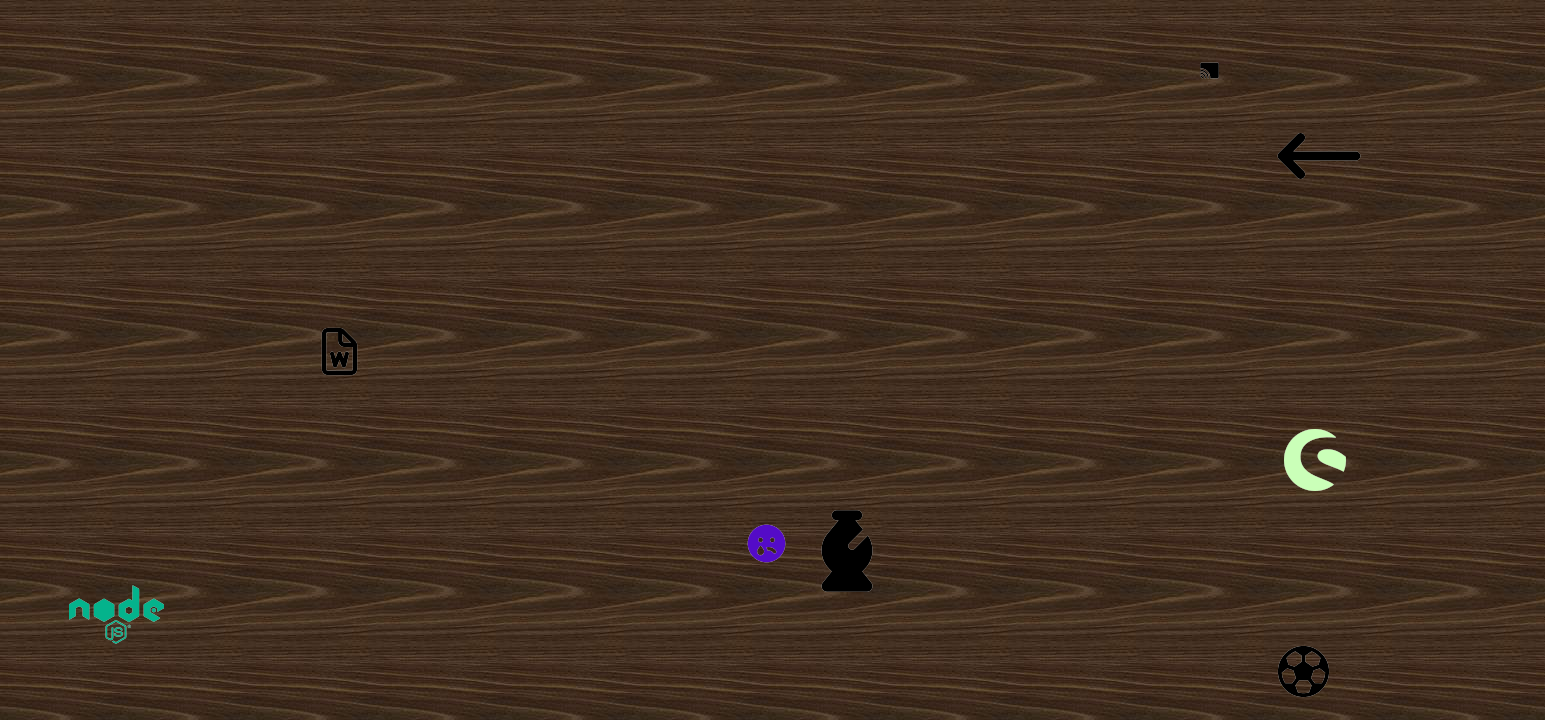  Describe the element at coordinates (766, 543) in the screenshot. I see `indicates an error or failed action` at that location.